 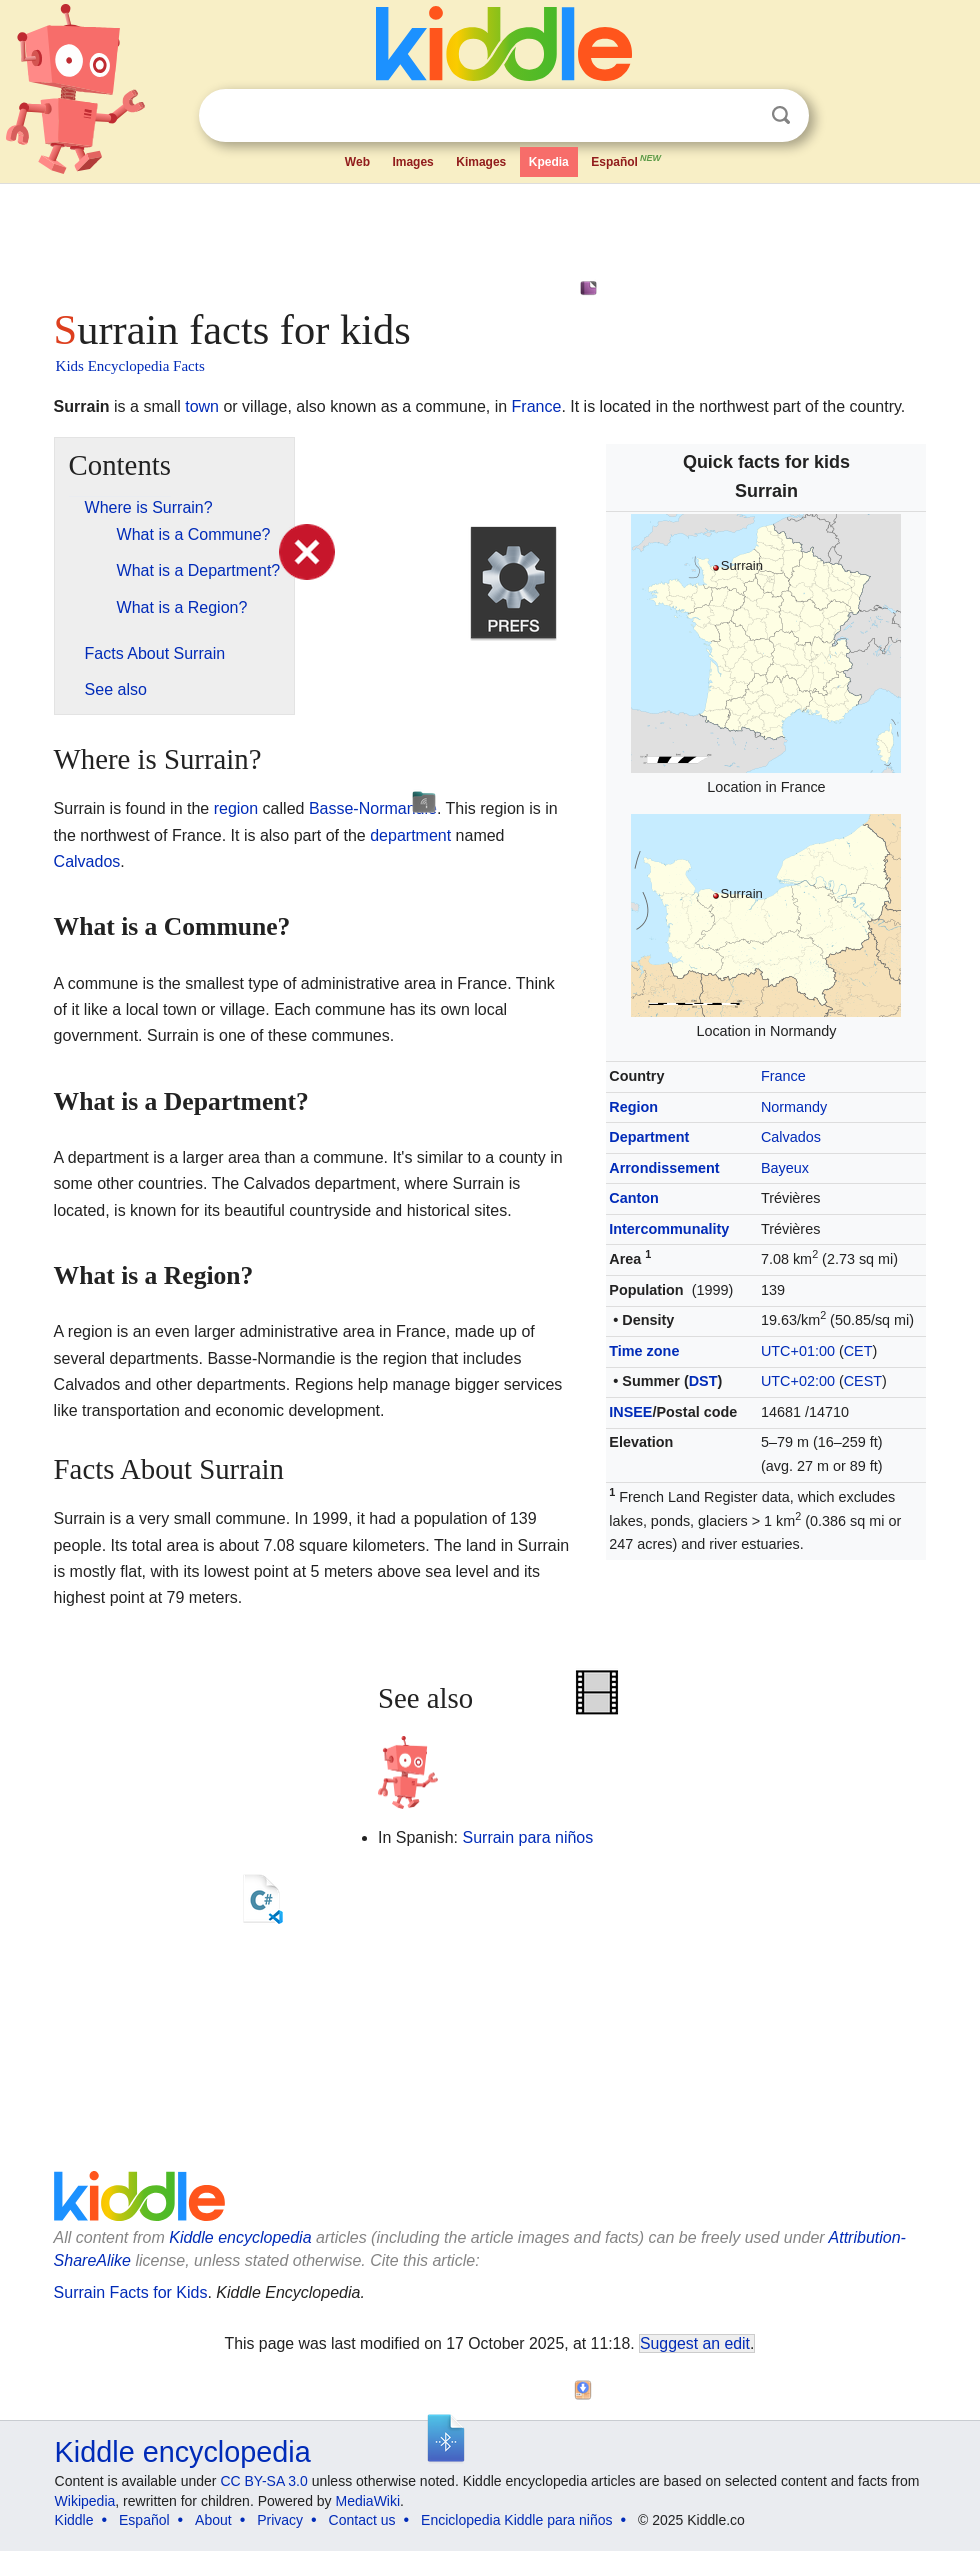 I want to click on stop or cancel a running process, so click(x=307, y=552).